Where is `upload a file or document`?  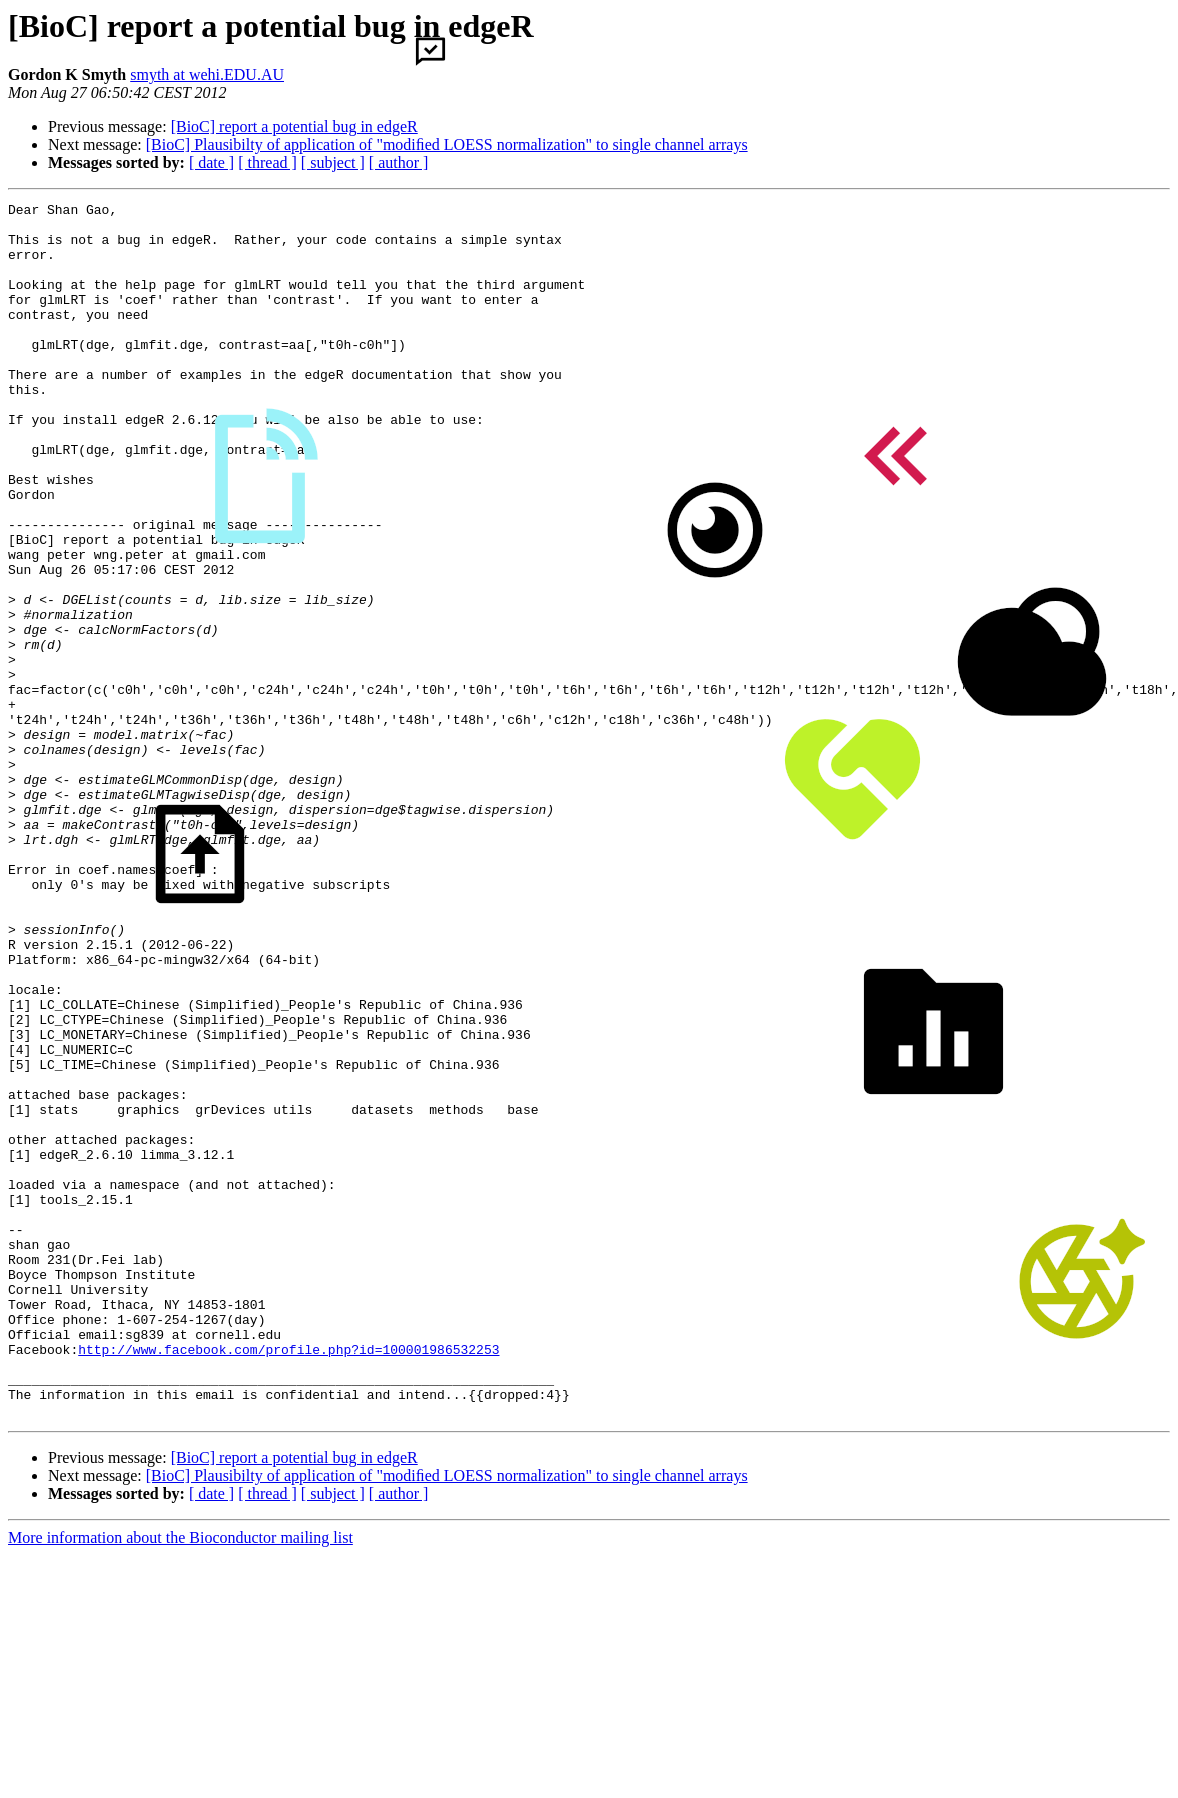 upload a file or document is located at coordinates (200, 854).